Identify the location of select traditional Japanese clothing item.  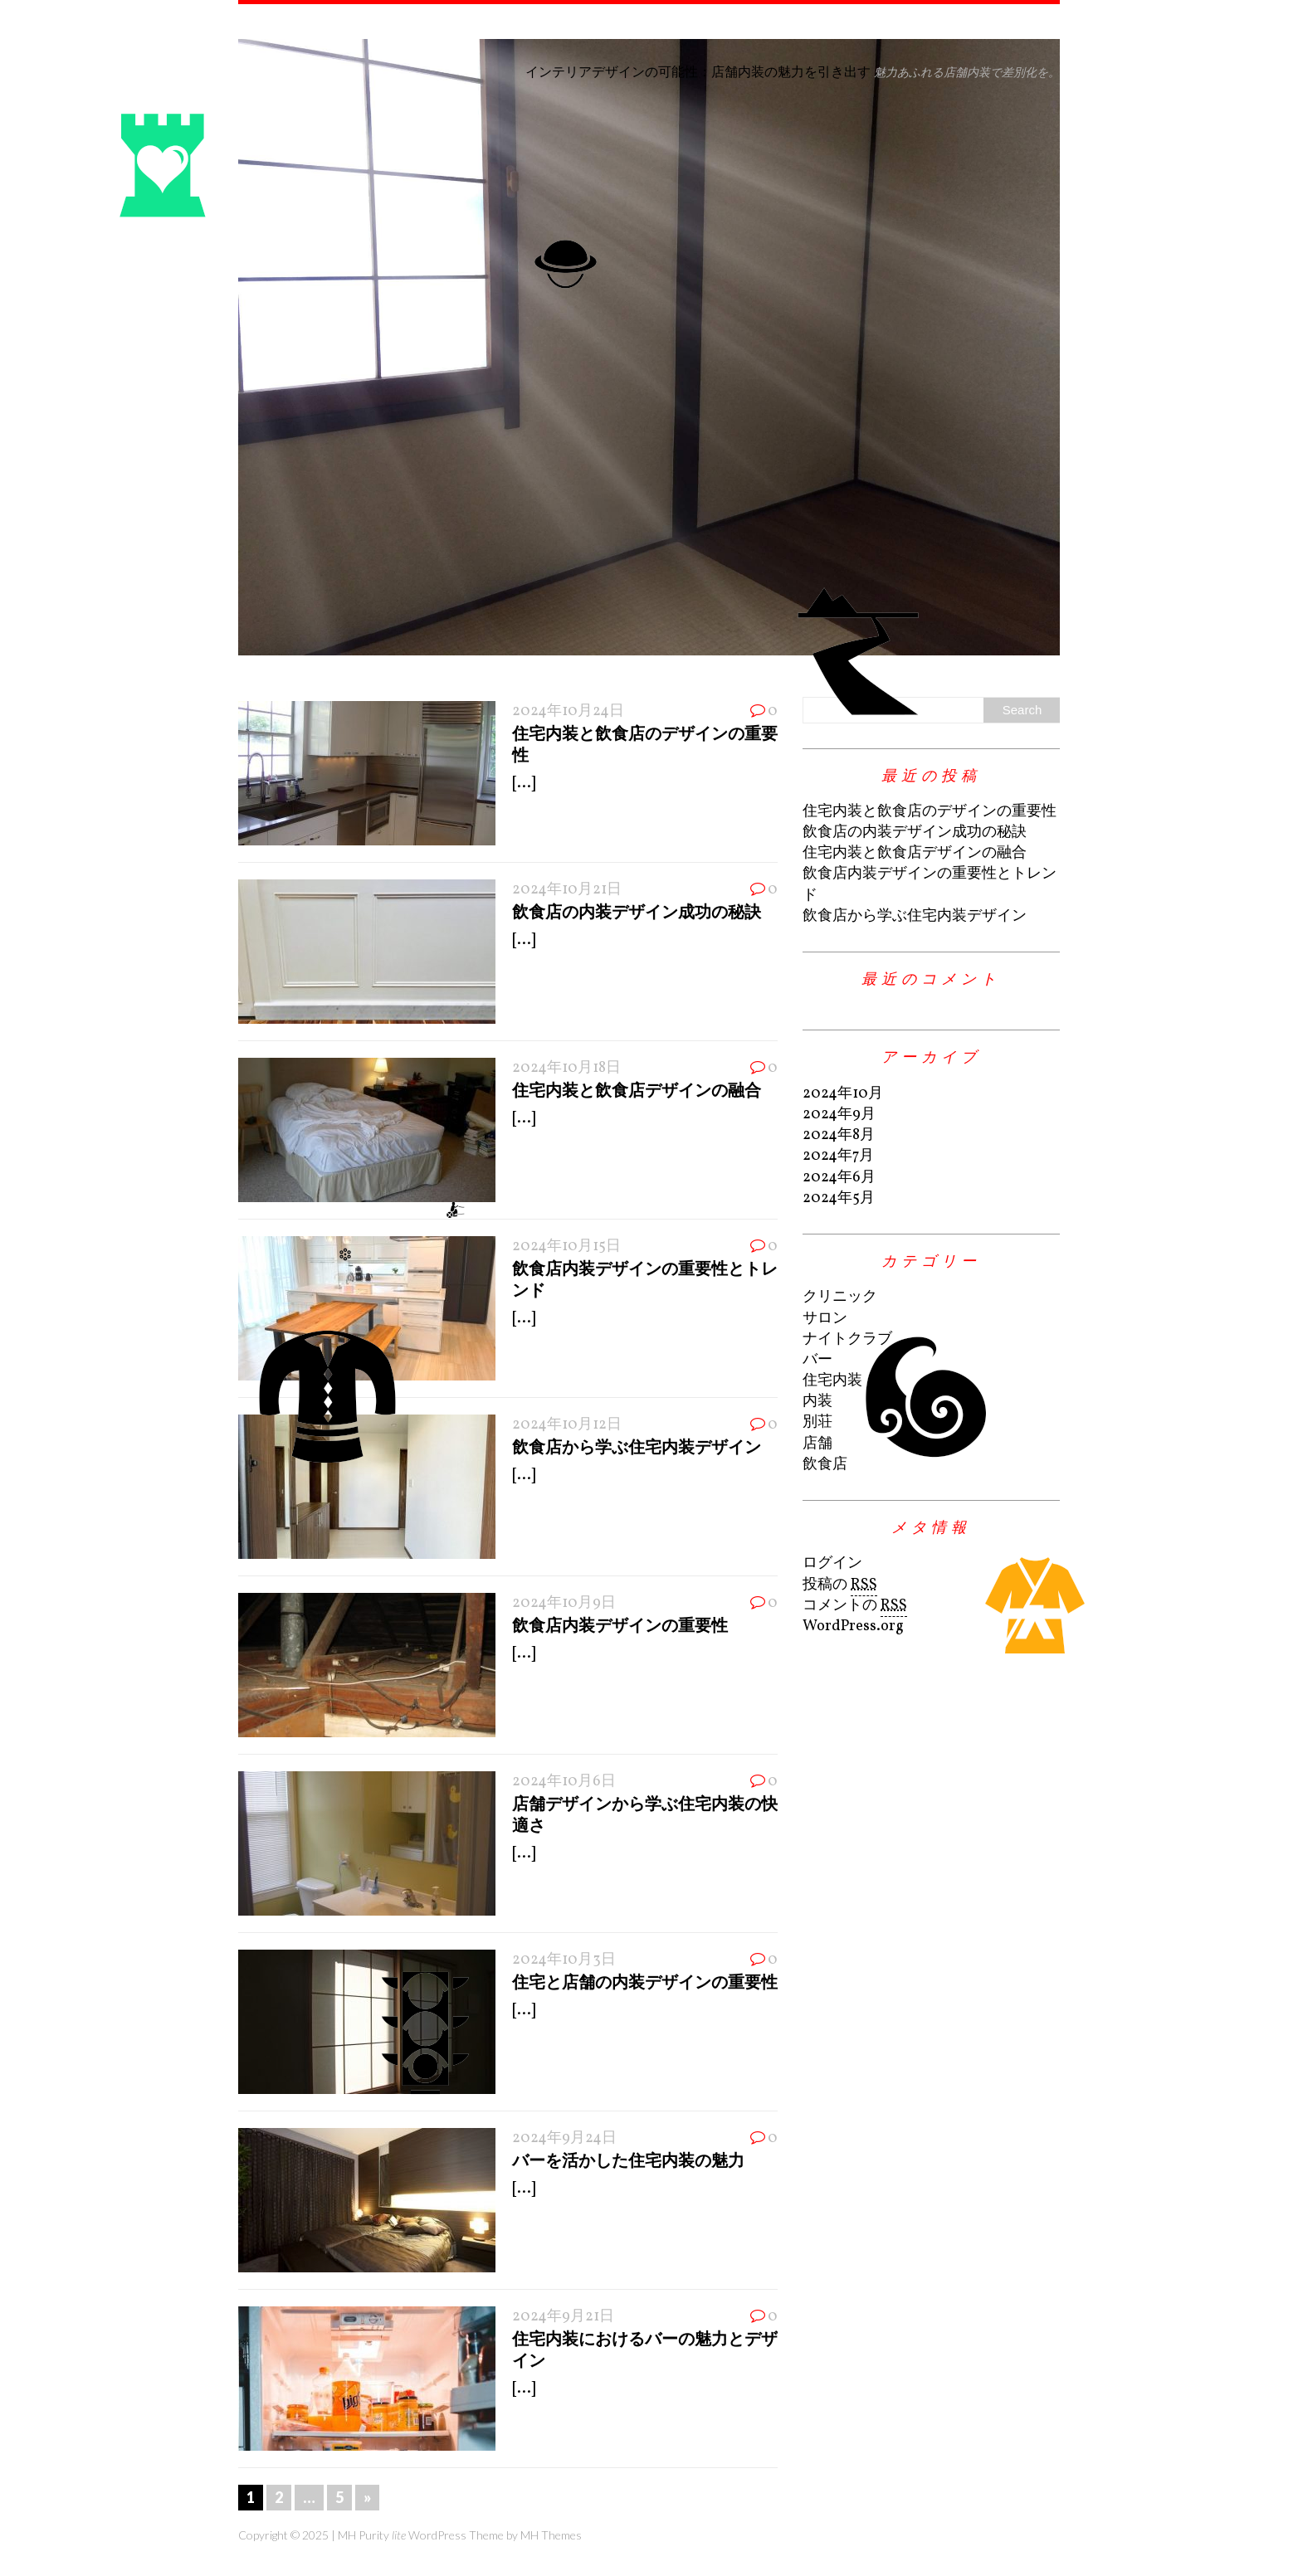
(1035, 1605).